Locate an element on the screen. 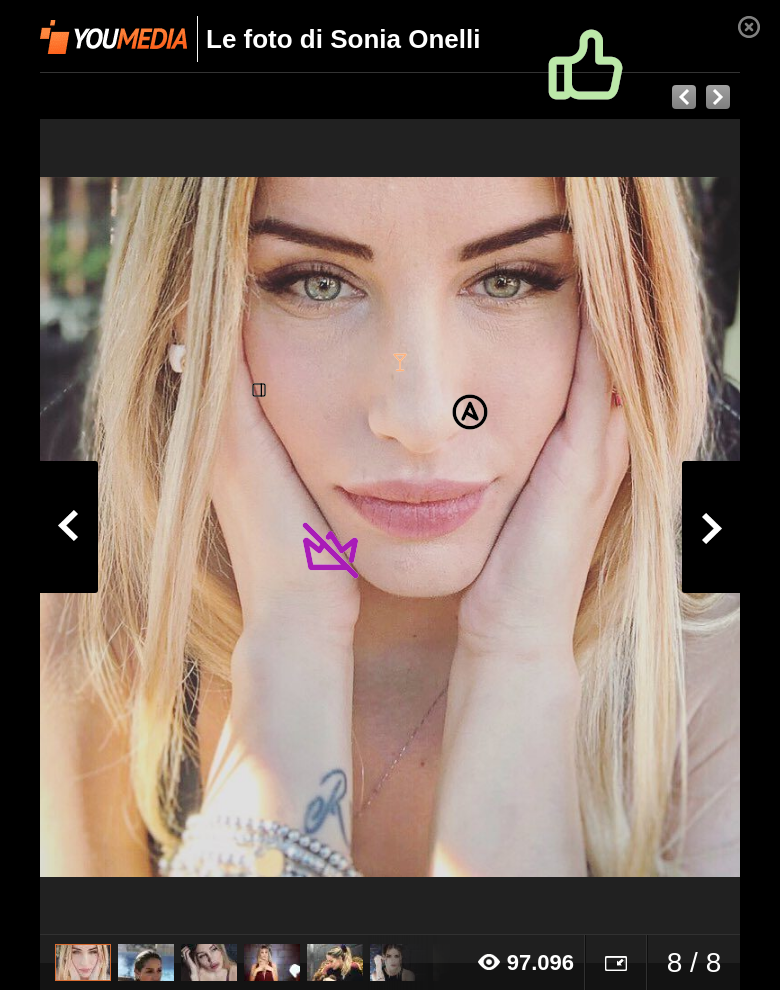  toggle right sidebar panel is located at coordinates (259, 390).